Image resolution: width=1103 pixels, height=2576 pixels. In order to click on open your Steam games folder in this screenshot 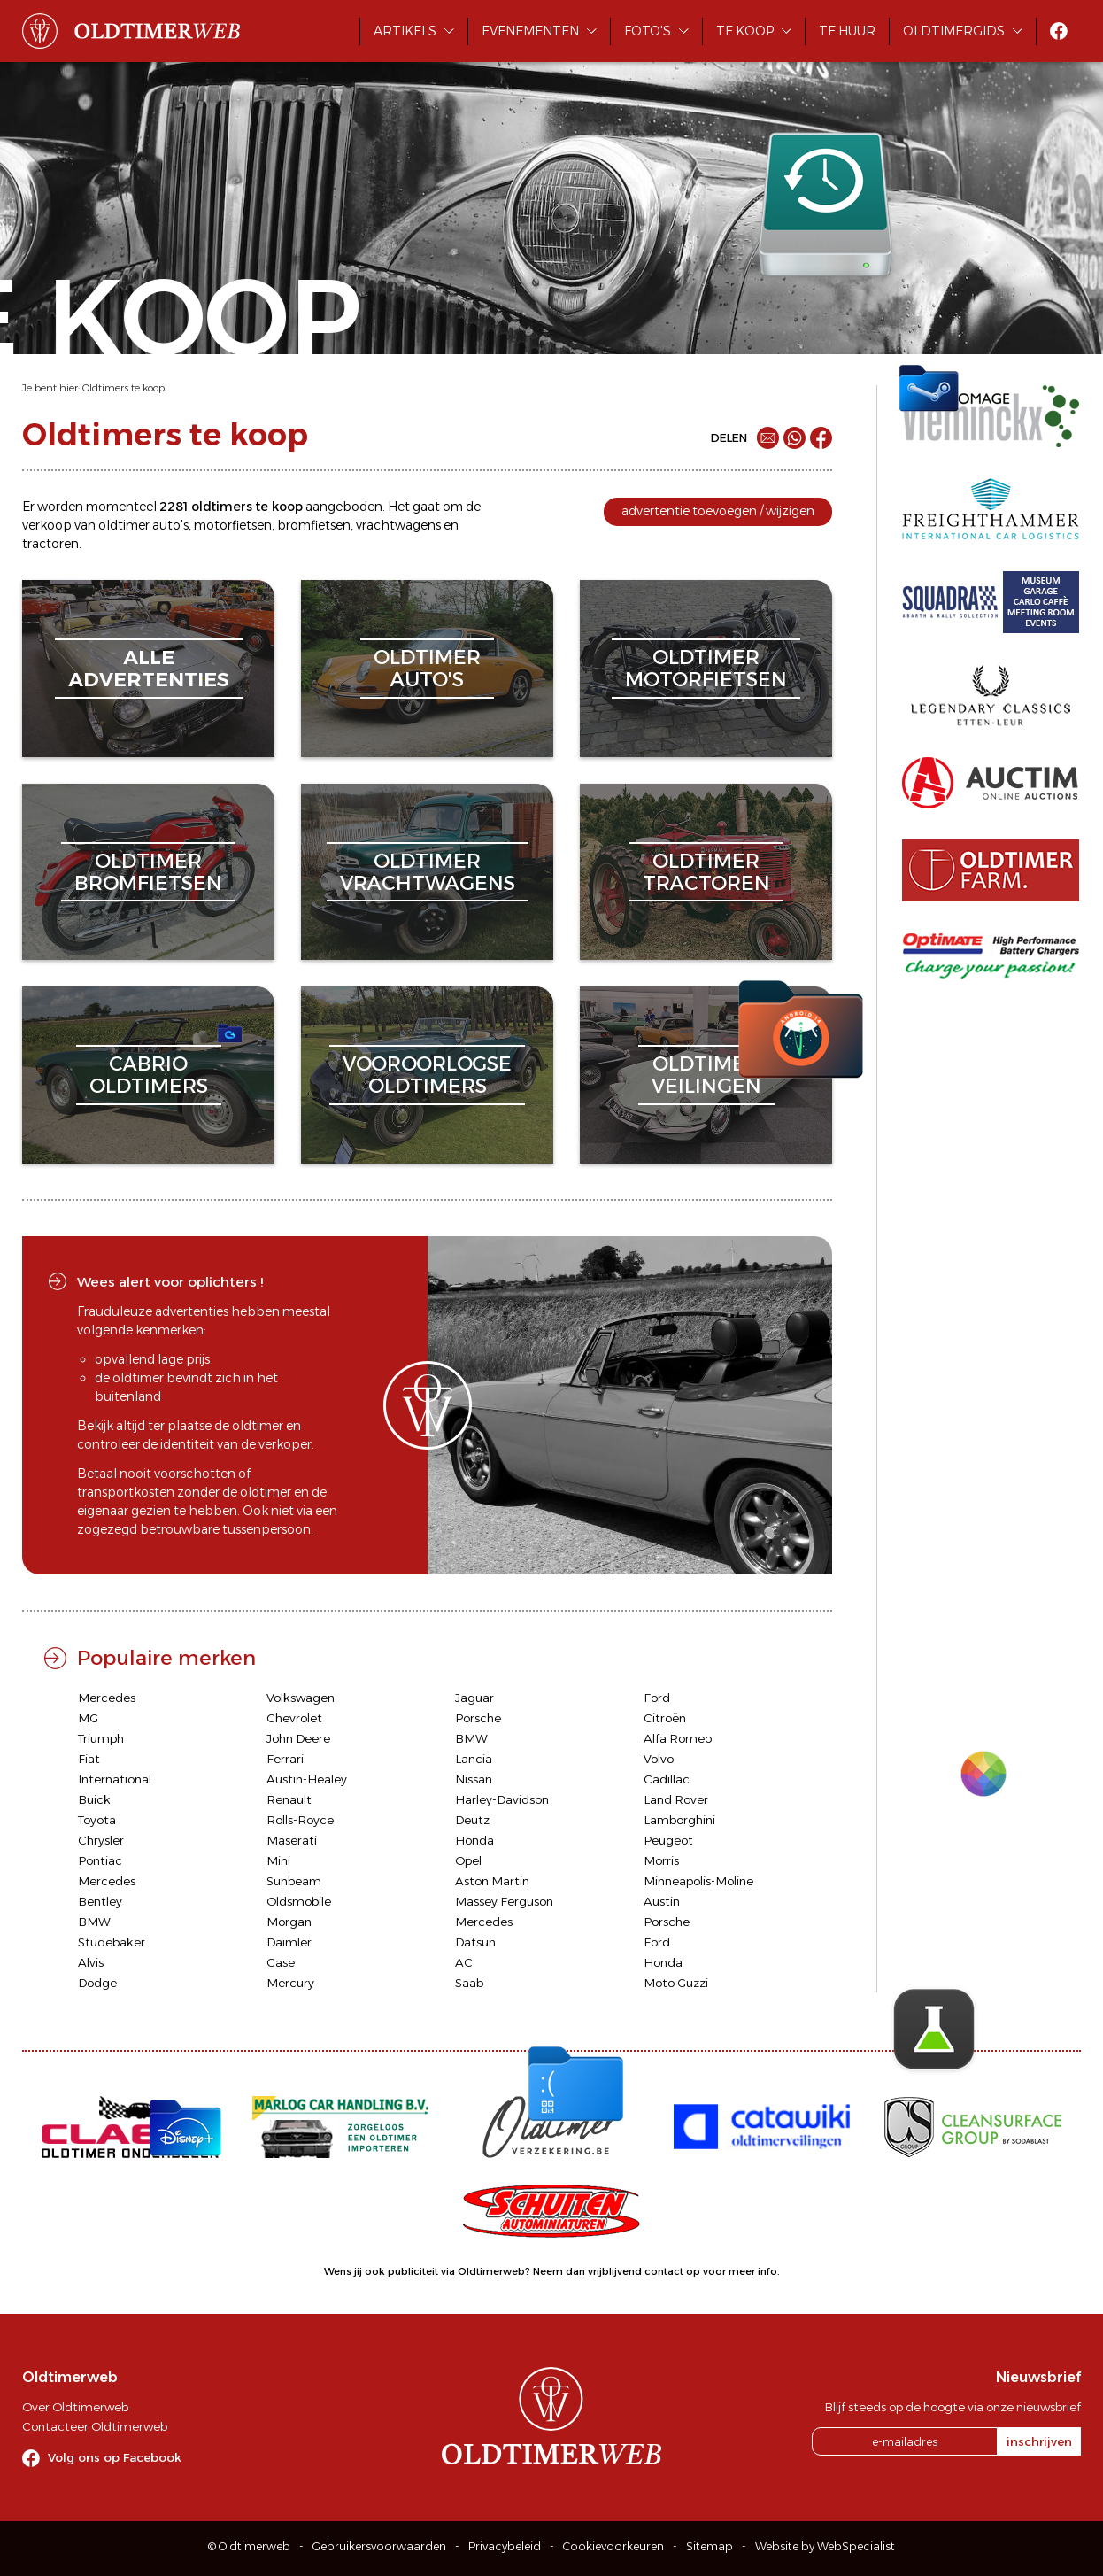, I will do `click(929, 390)`.